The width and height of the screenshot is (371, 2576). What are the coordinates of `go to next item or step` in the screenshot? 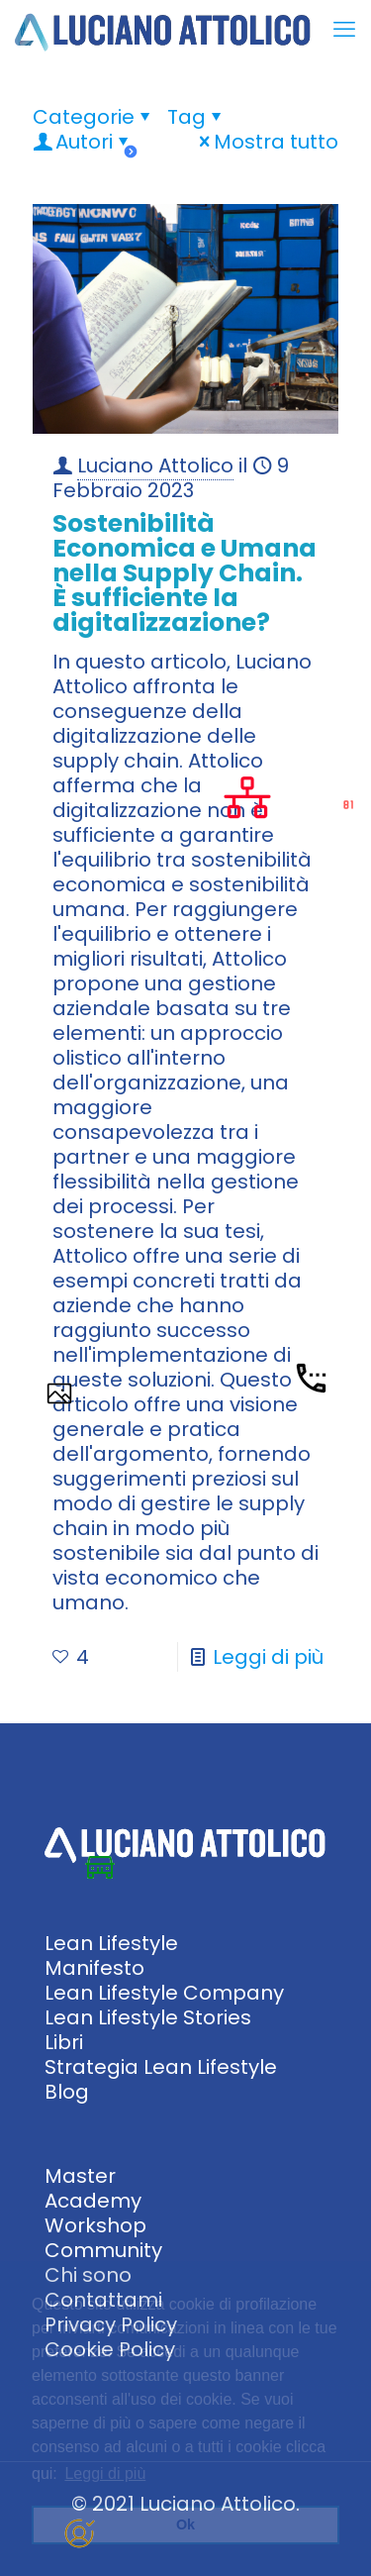 It's located at (131, 152).